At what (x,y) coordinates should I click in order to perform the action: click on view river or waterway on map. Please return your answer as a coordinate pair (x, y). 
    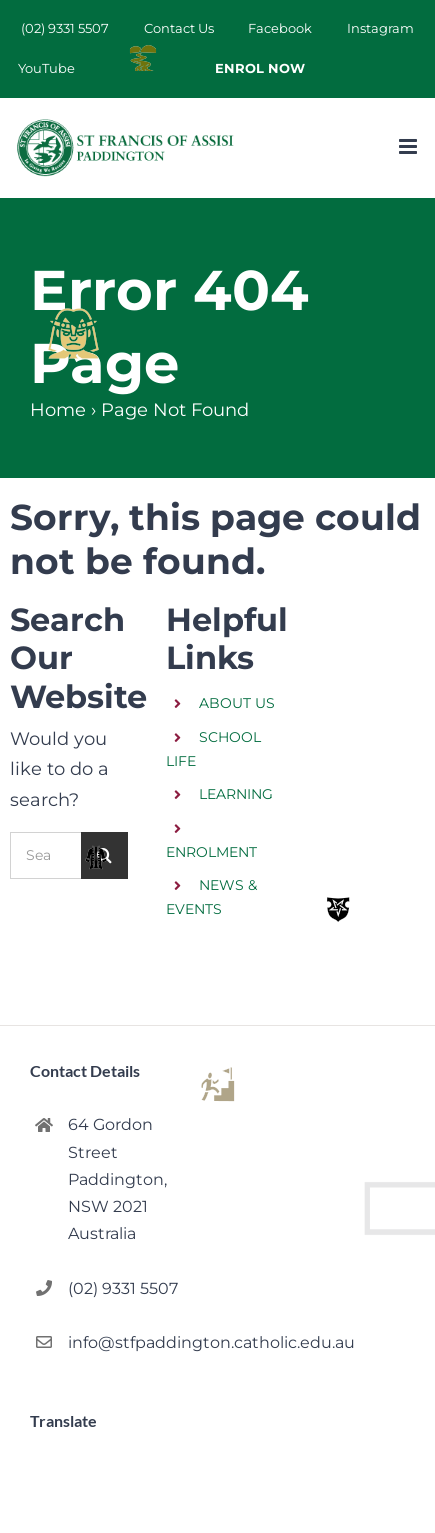
    Looking at the image, I should click on (143, 58).